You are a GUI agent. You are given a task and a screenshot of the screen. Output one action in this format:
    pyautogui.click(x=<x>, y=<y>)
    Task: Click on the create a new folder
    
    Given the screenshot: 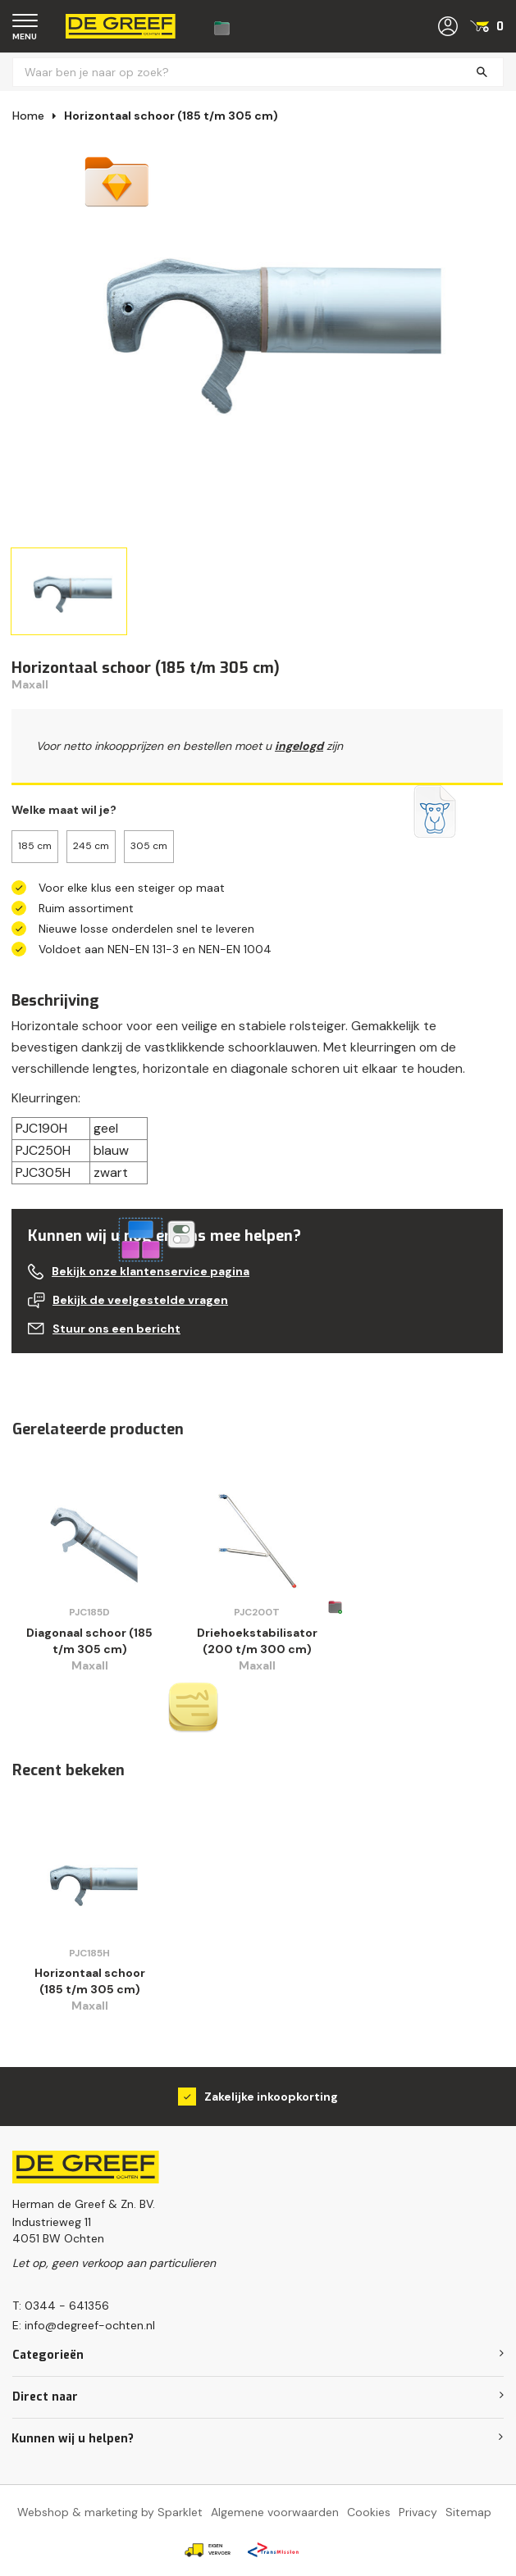 What is the action you would take?
    pyautogui.click(x=335, y=1606)
    